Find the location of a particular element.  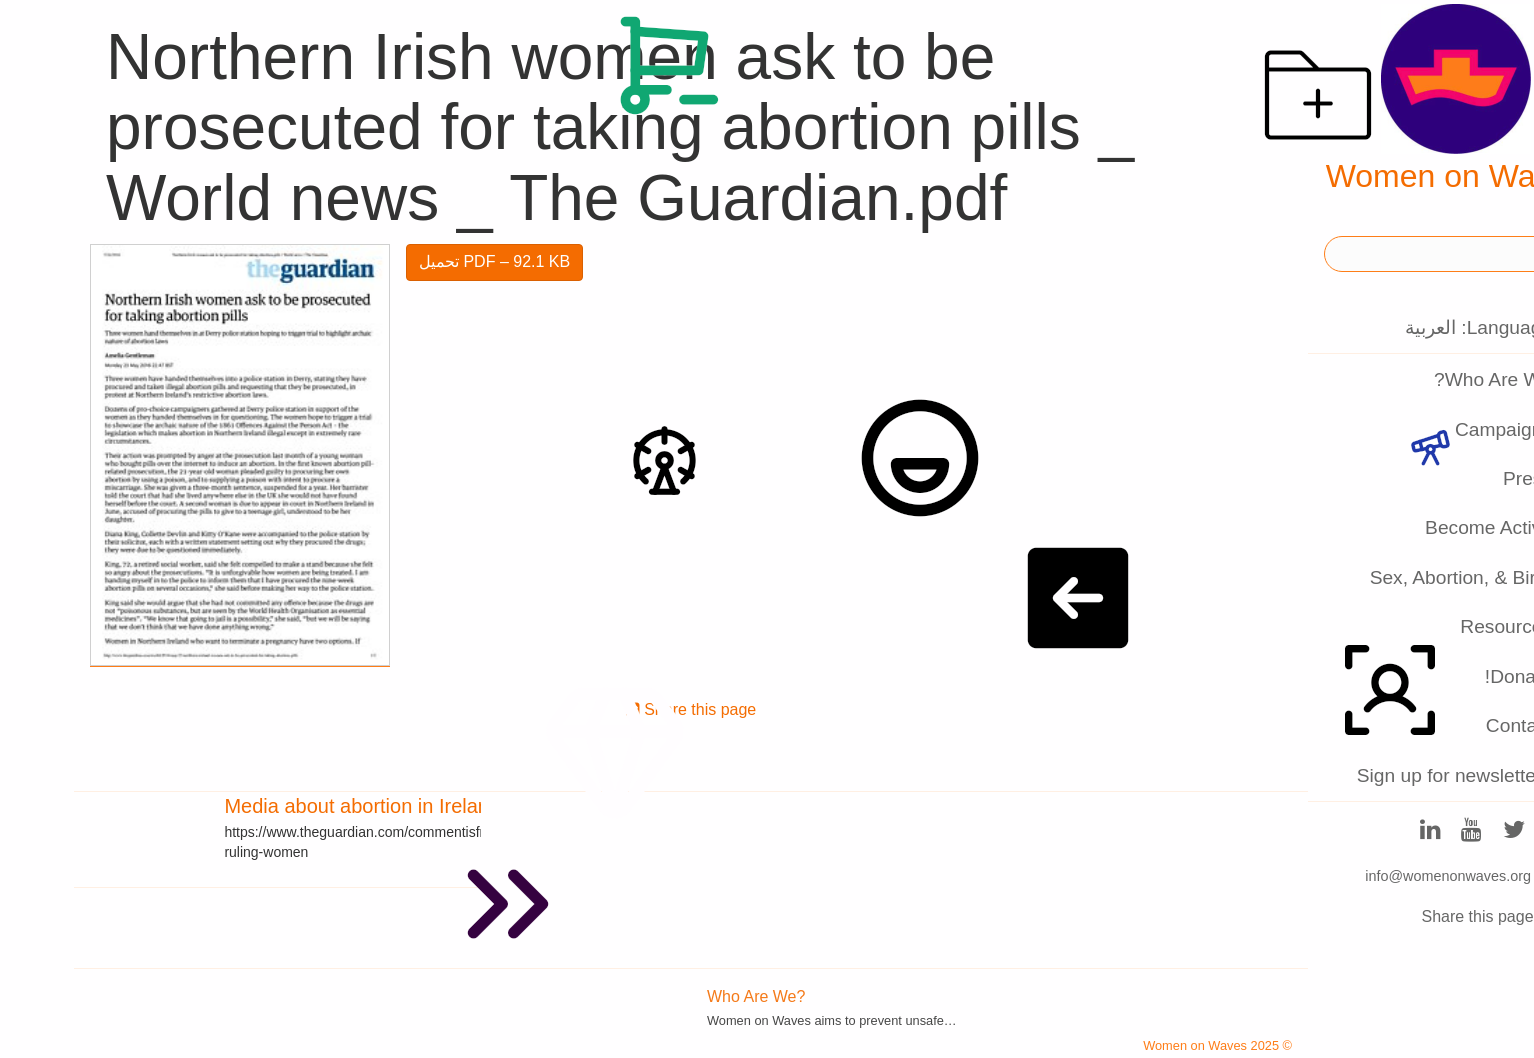

create a new folder is located at coordinates (1318, 95).